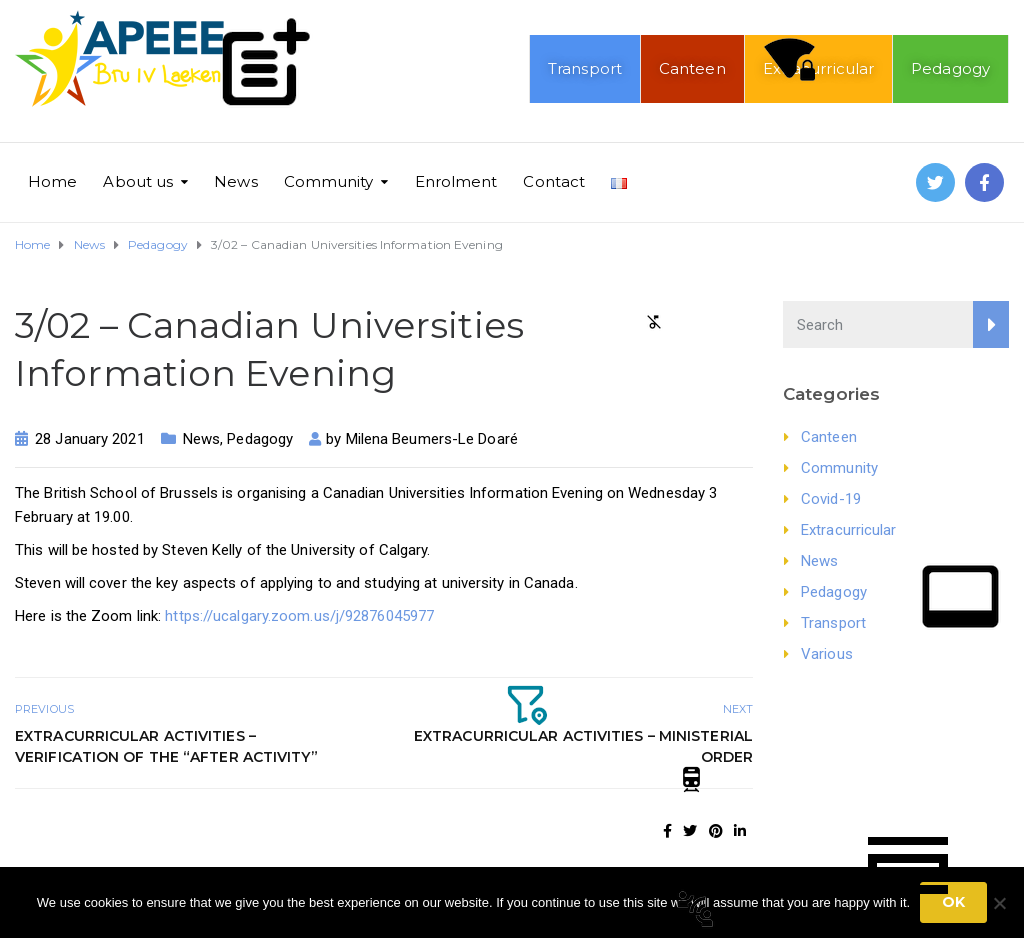  What do you see at coordinates (525, 703) in the screenshot?
I see `pin or save current filter settings` at bounding box center [525, 703].